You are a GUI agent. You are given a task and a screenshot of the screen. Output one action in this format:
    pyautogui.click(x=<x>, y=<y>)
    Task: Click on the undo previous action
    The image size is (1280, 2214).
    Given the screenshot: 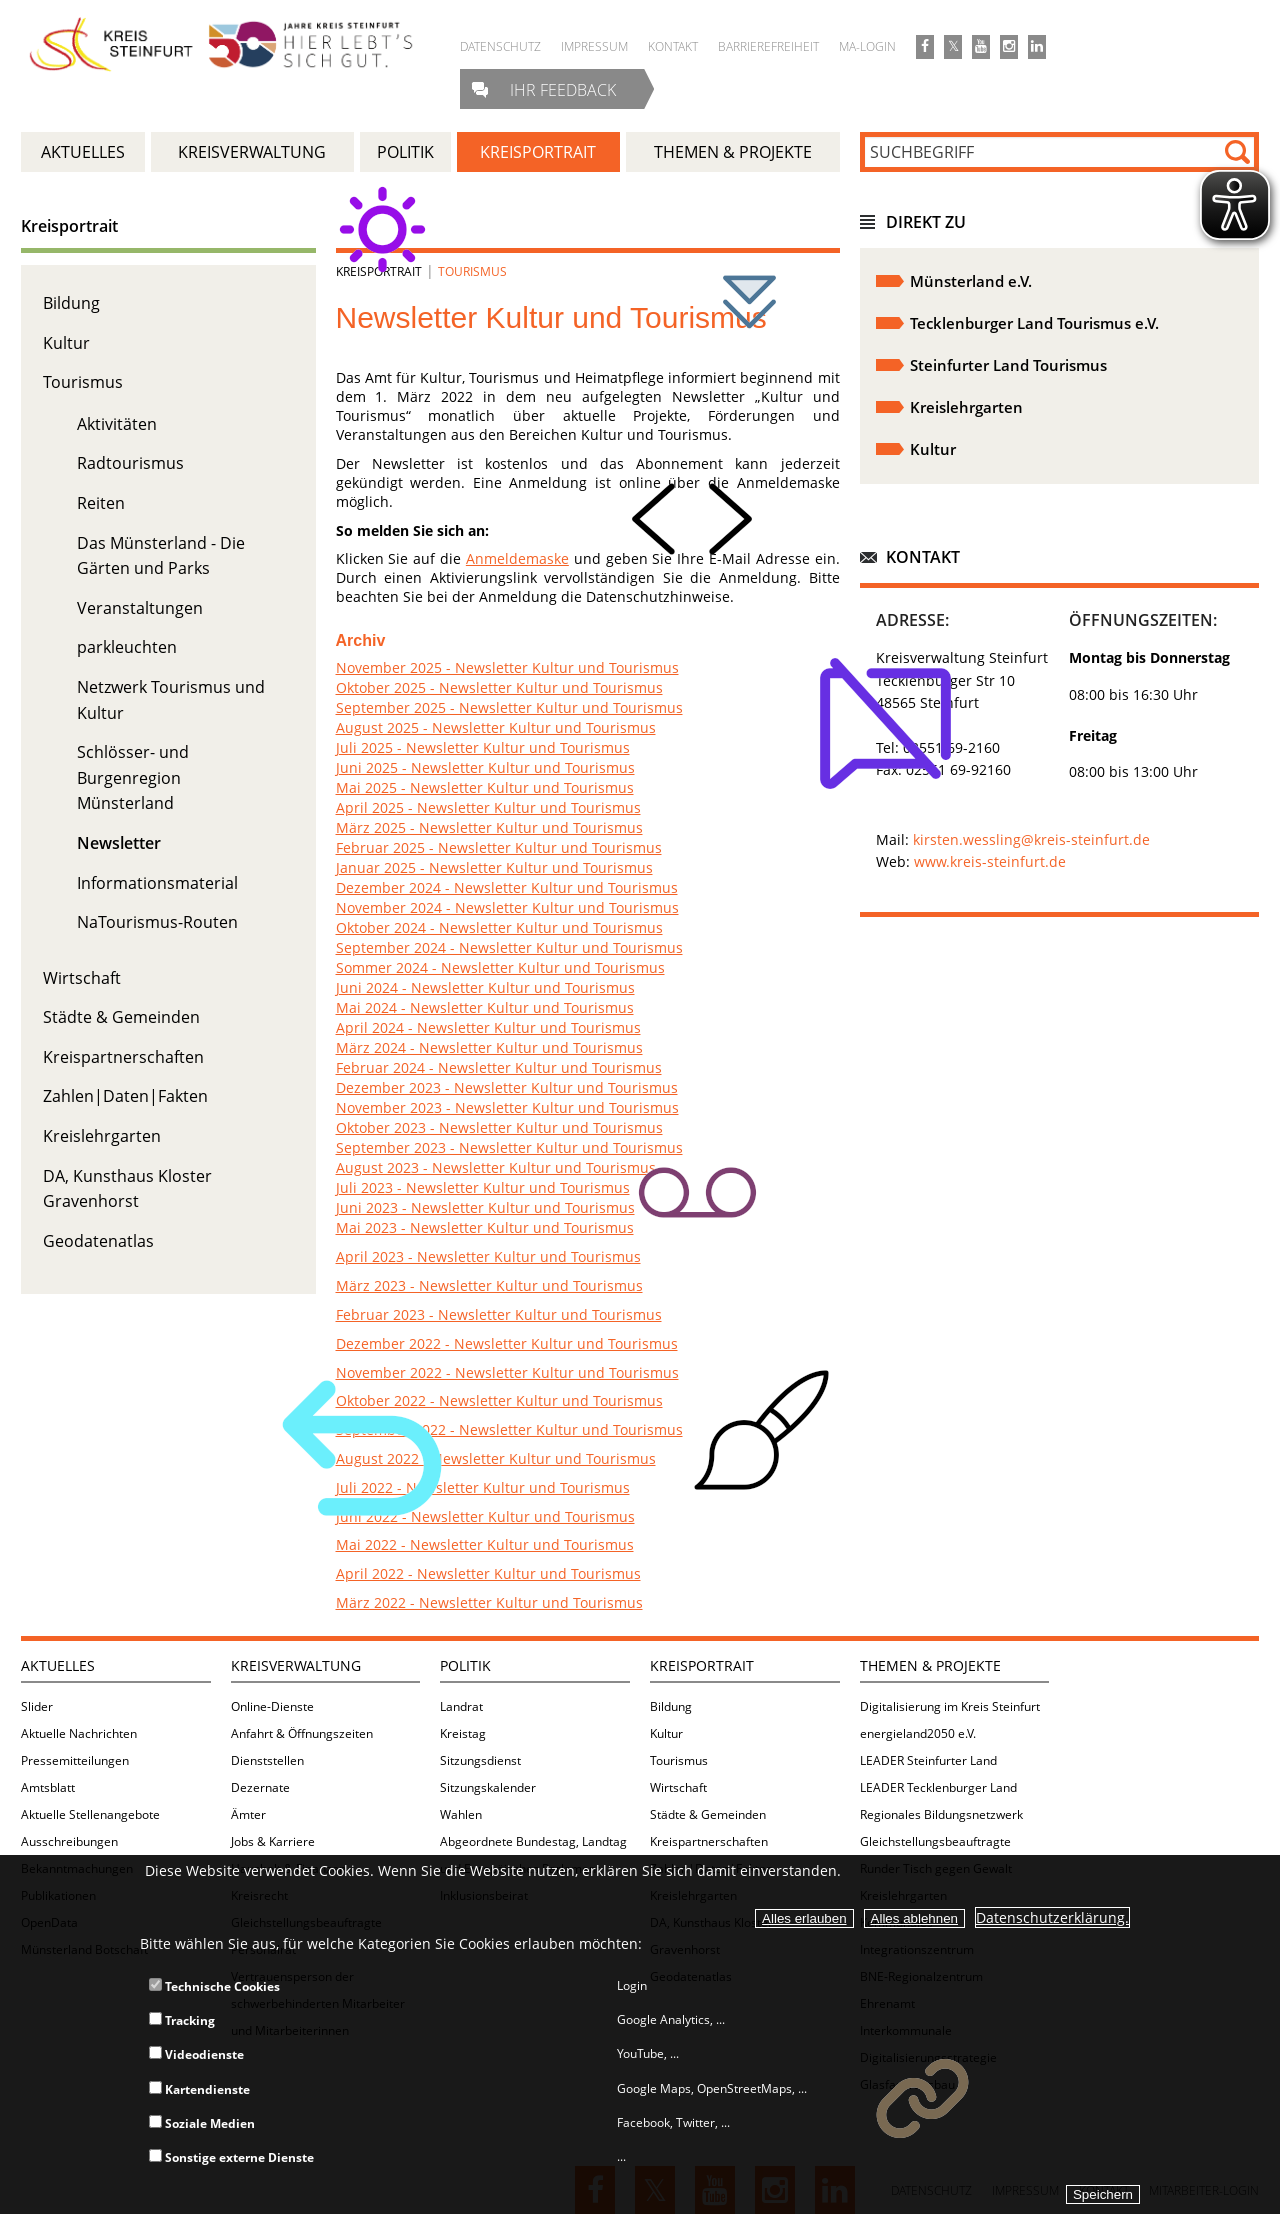 What is the action you would take?
    pyautogui.click(x=362, y=1454)
    